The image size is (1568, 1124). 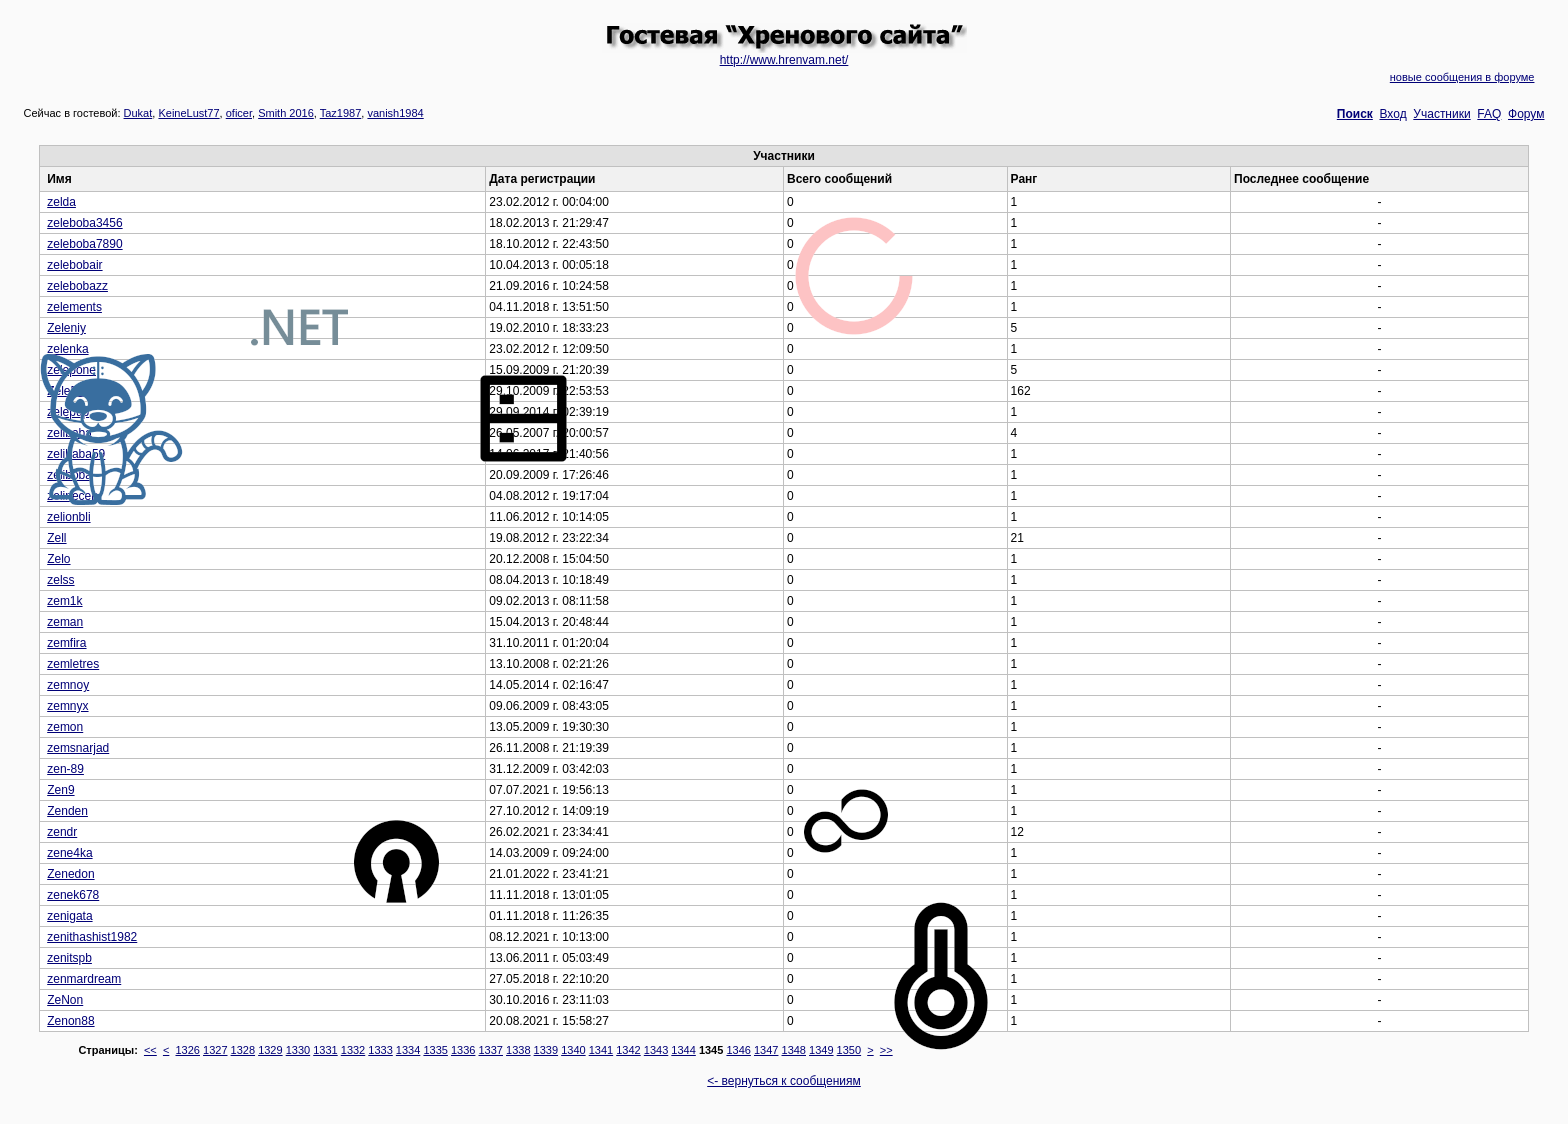 I want to click on Fujitsu brand logo, so click(x=846, y=821).